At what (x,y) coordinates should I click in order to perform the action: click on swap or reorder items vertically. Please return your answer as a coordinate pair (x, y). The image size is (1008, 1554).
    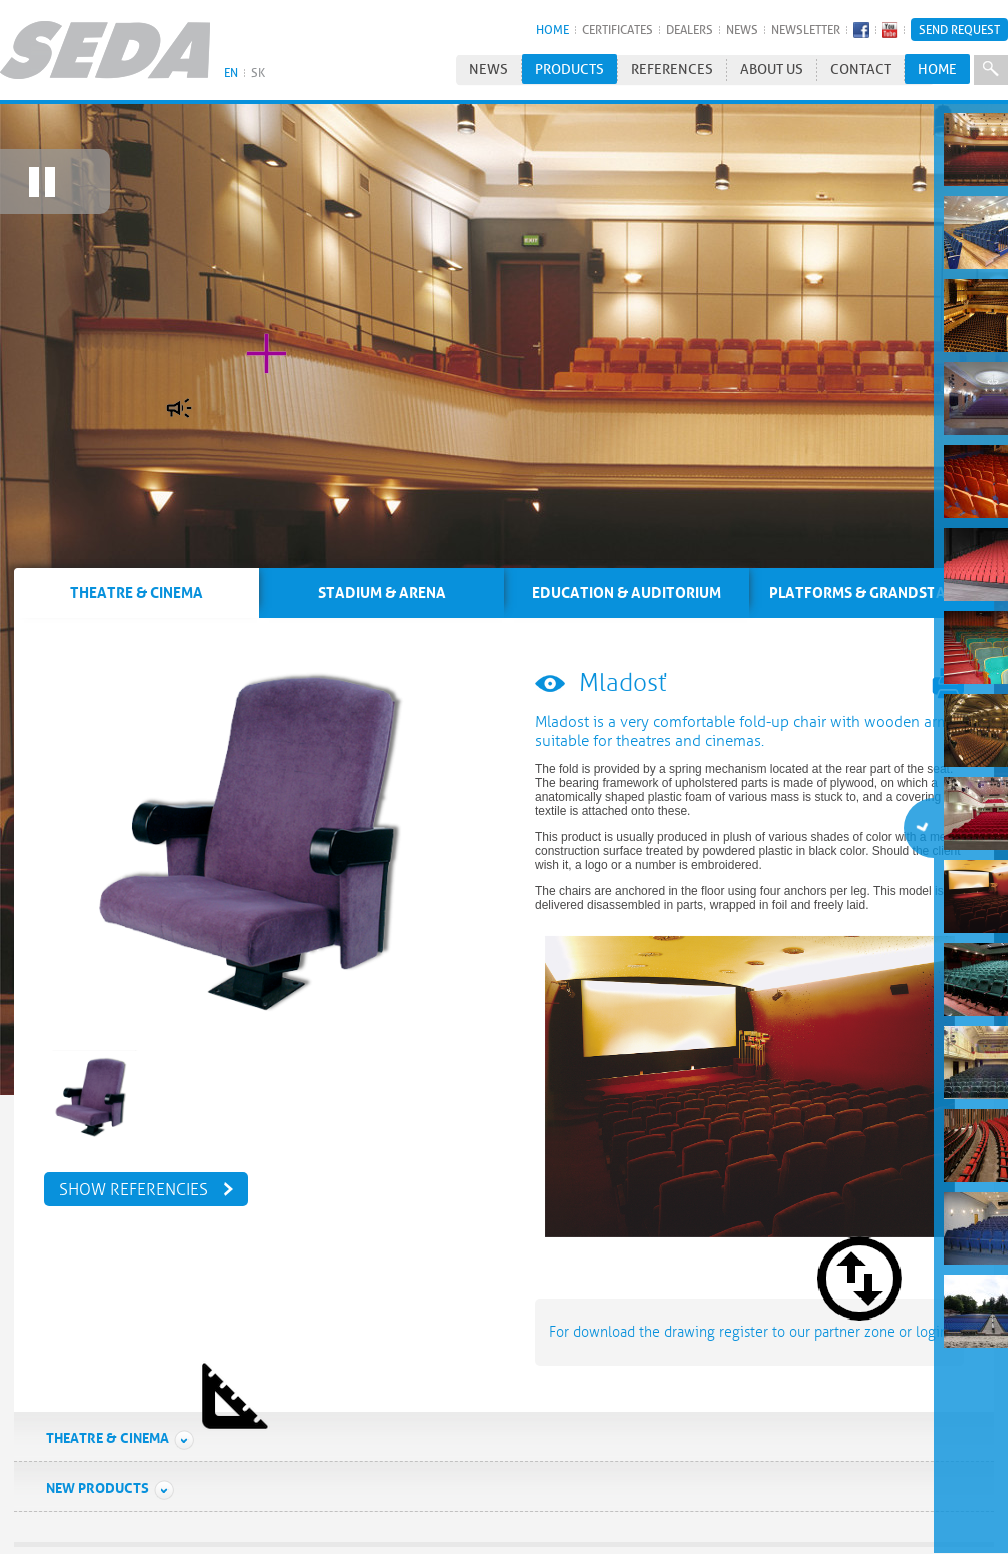
    Looking at the image, I should click on (859, 1278).